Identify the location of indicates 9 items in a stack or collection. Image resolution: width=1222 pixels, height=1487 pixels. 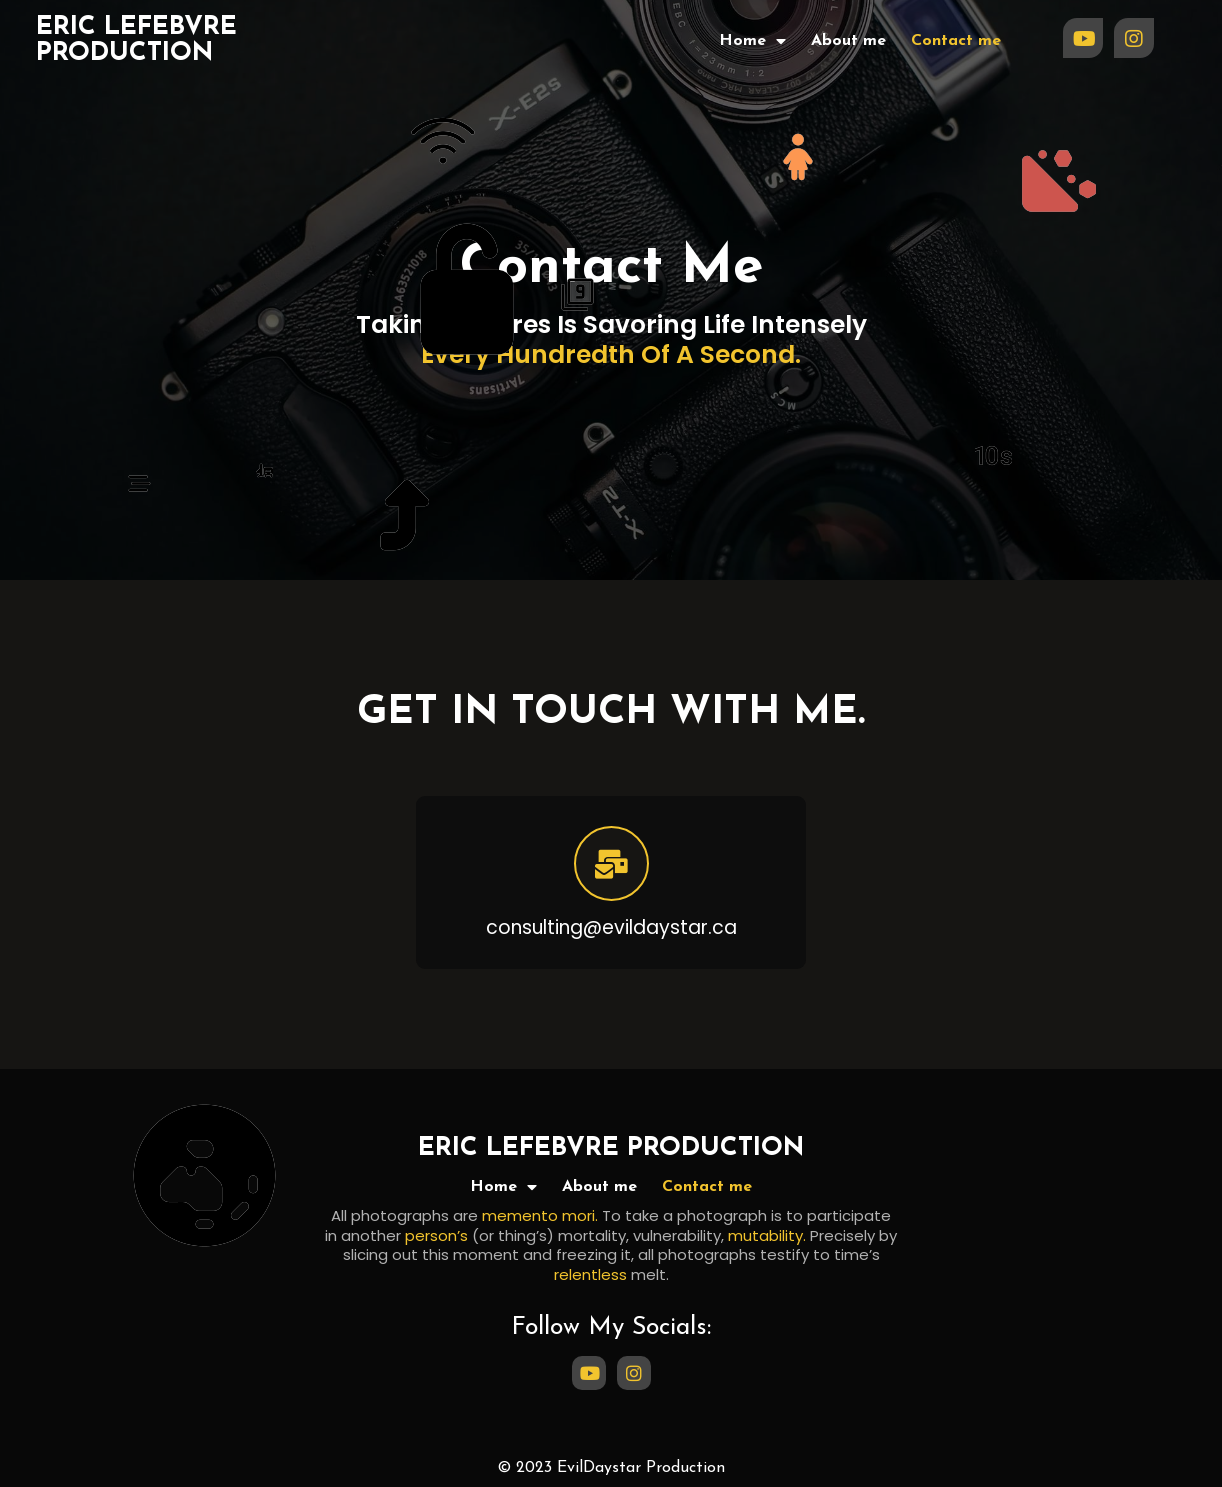
(577, 294).